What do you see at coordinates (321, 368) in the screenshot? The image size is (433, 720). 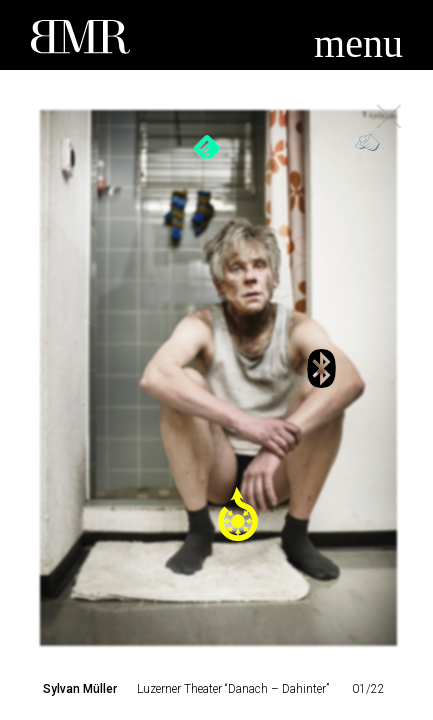 I see `toggle bluetooth connectivity on or off` at bounding box center [321, 368].